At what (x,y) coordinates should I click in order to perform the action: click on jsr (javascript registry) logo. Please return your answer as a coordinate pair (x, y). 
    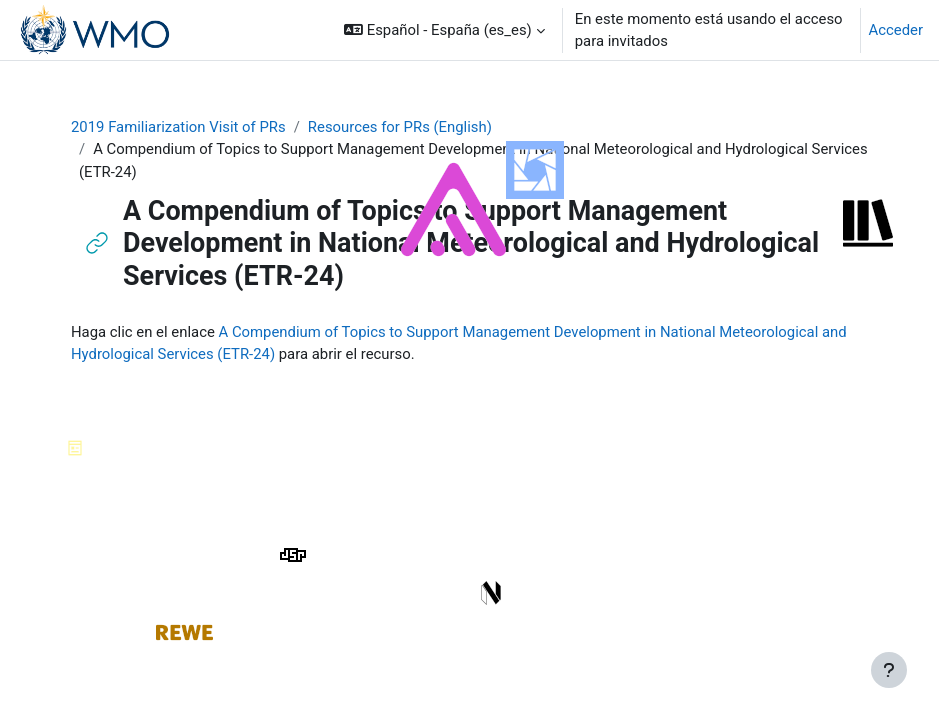
    Looking at the image, I should click on (293, 555).